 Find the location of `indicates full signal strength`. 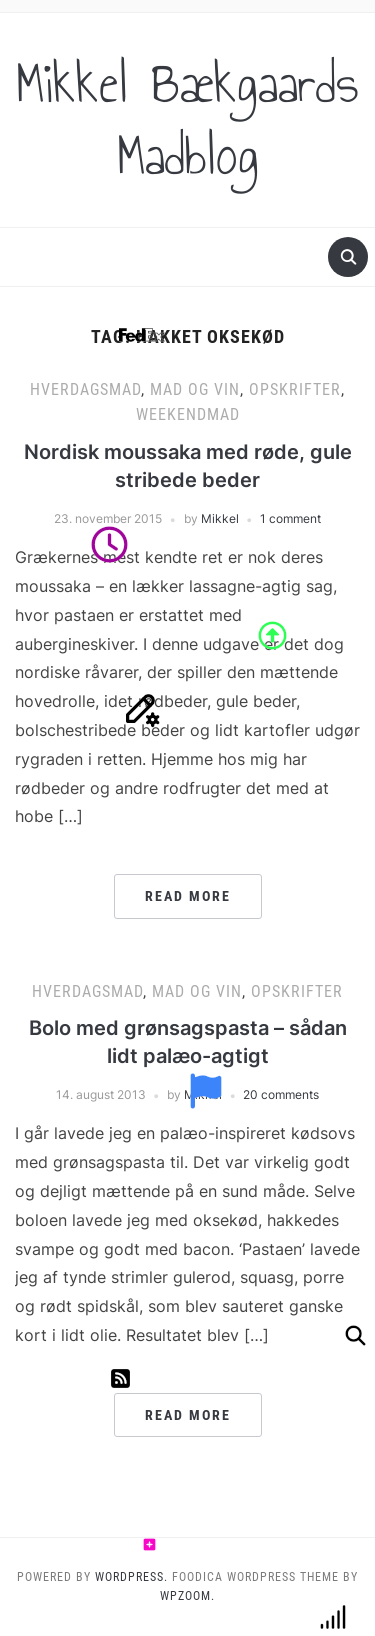

indicates full signal strength is located at coordinates (333, 1617).